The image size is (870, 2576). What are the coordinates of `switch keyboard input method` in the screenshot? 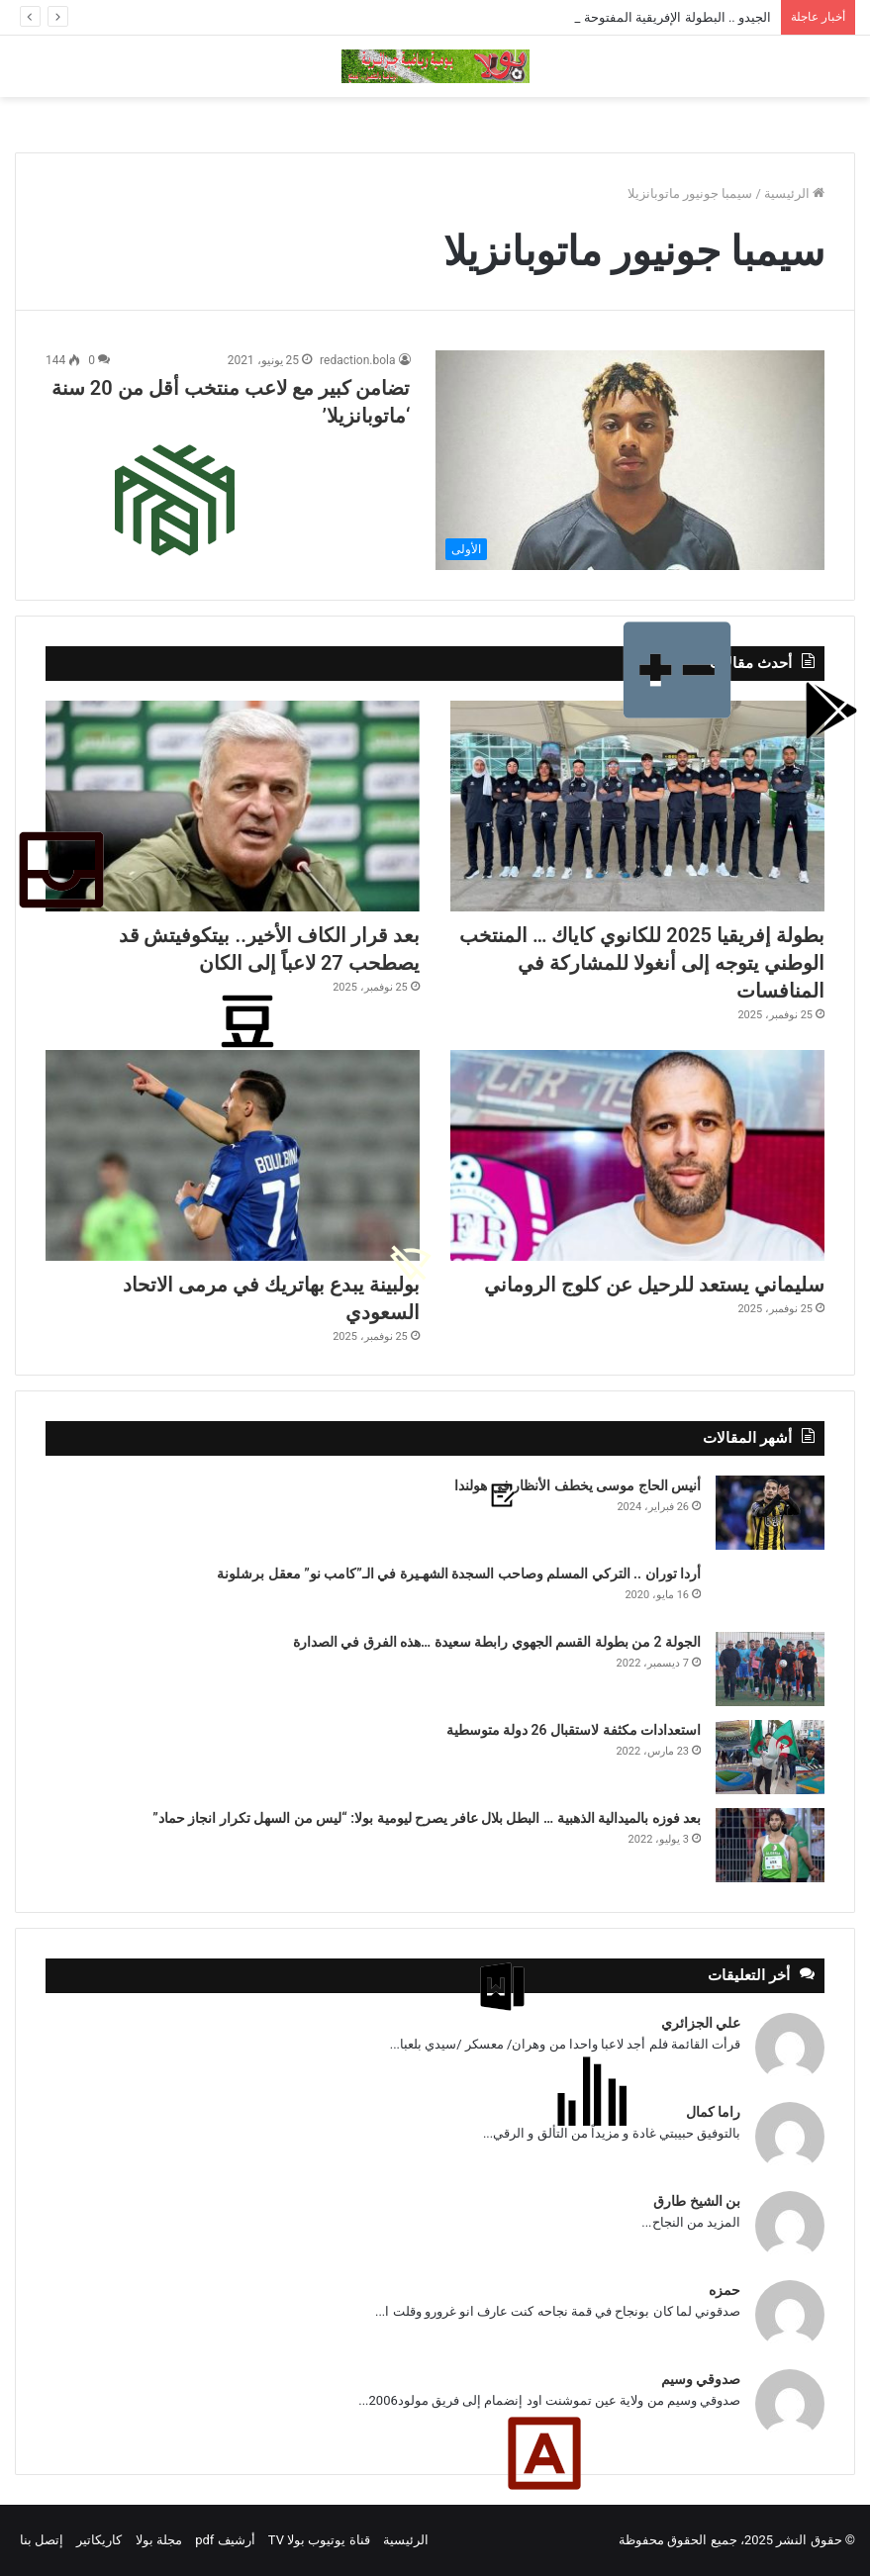 It's located at (544, 2453).